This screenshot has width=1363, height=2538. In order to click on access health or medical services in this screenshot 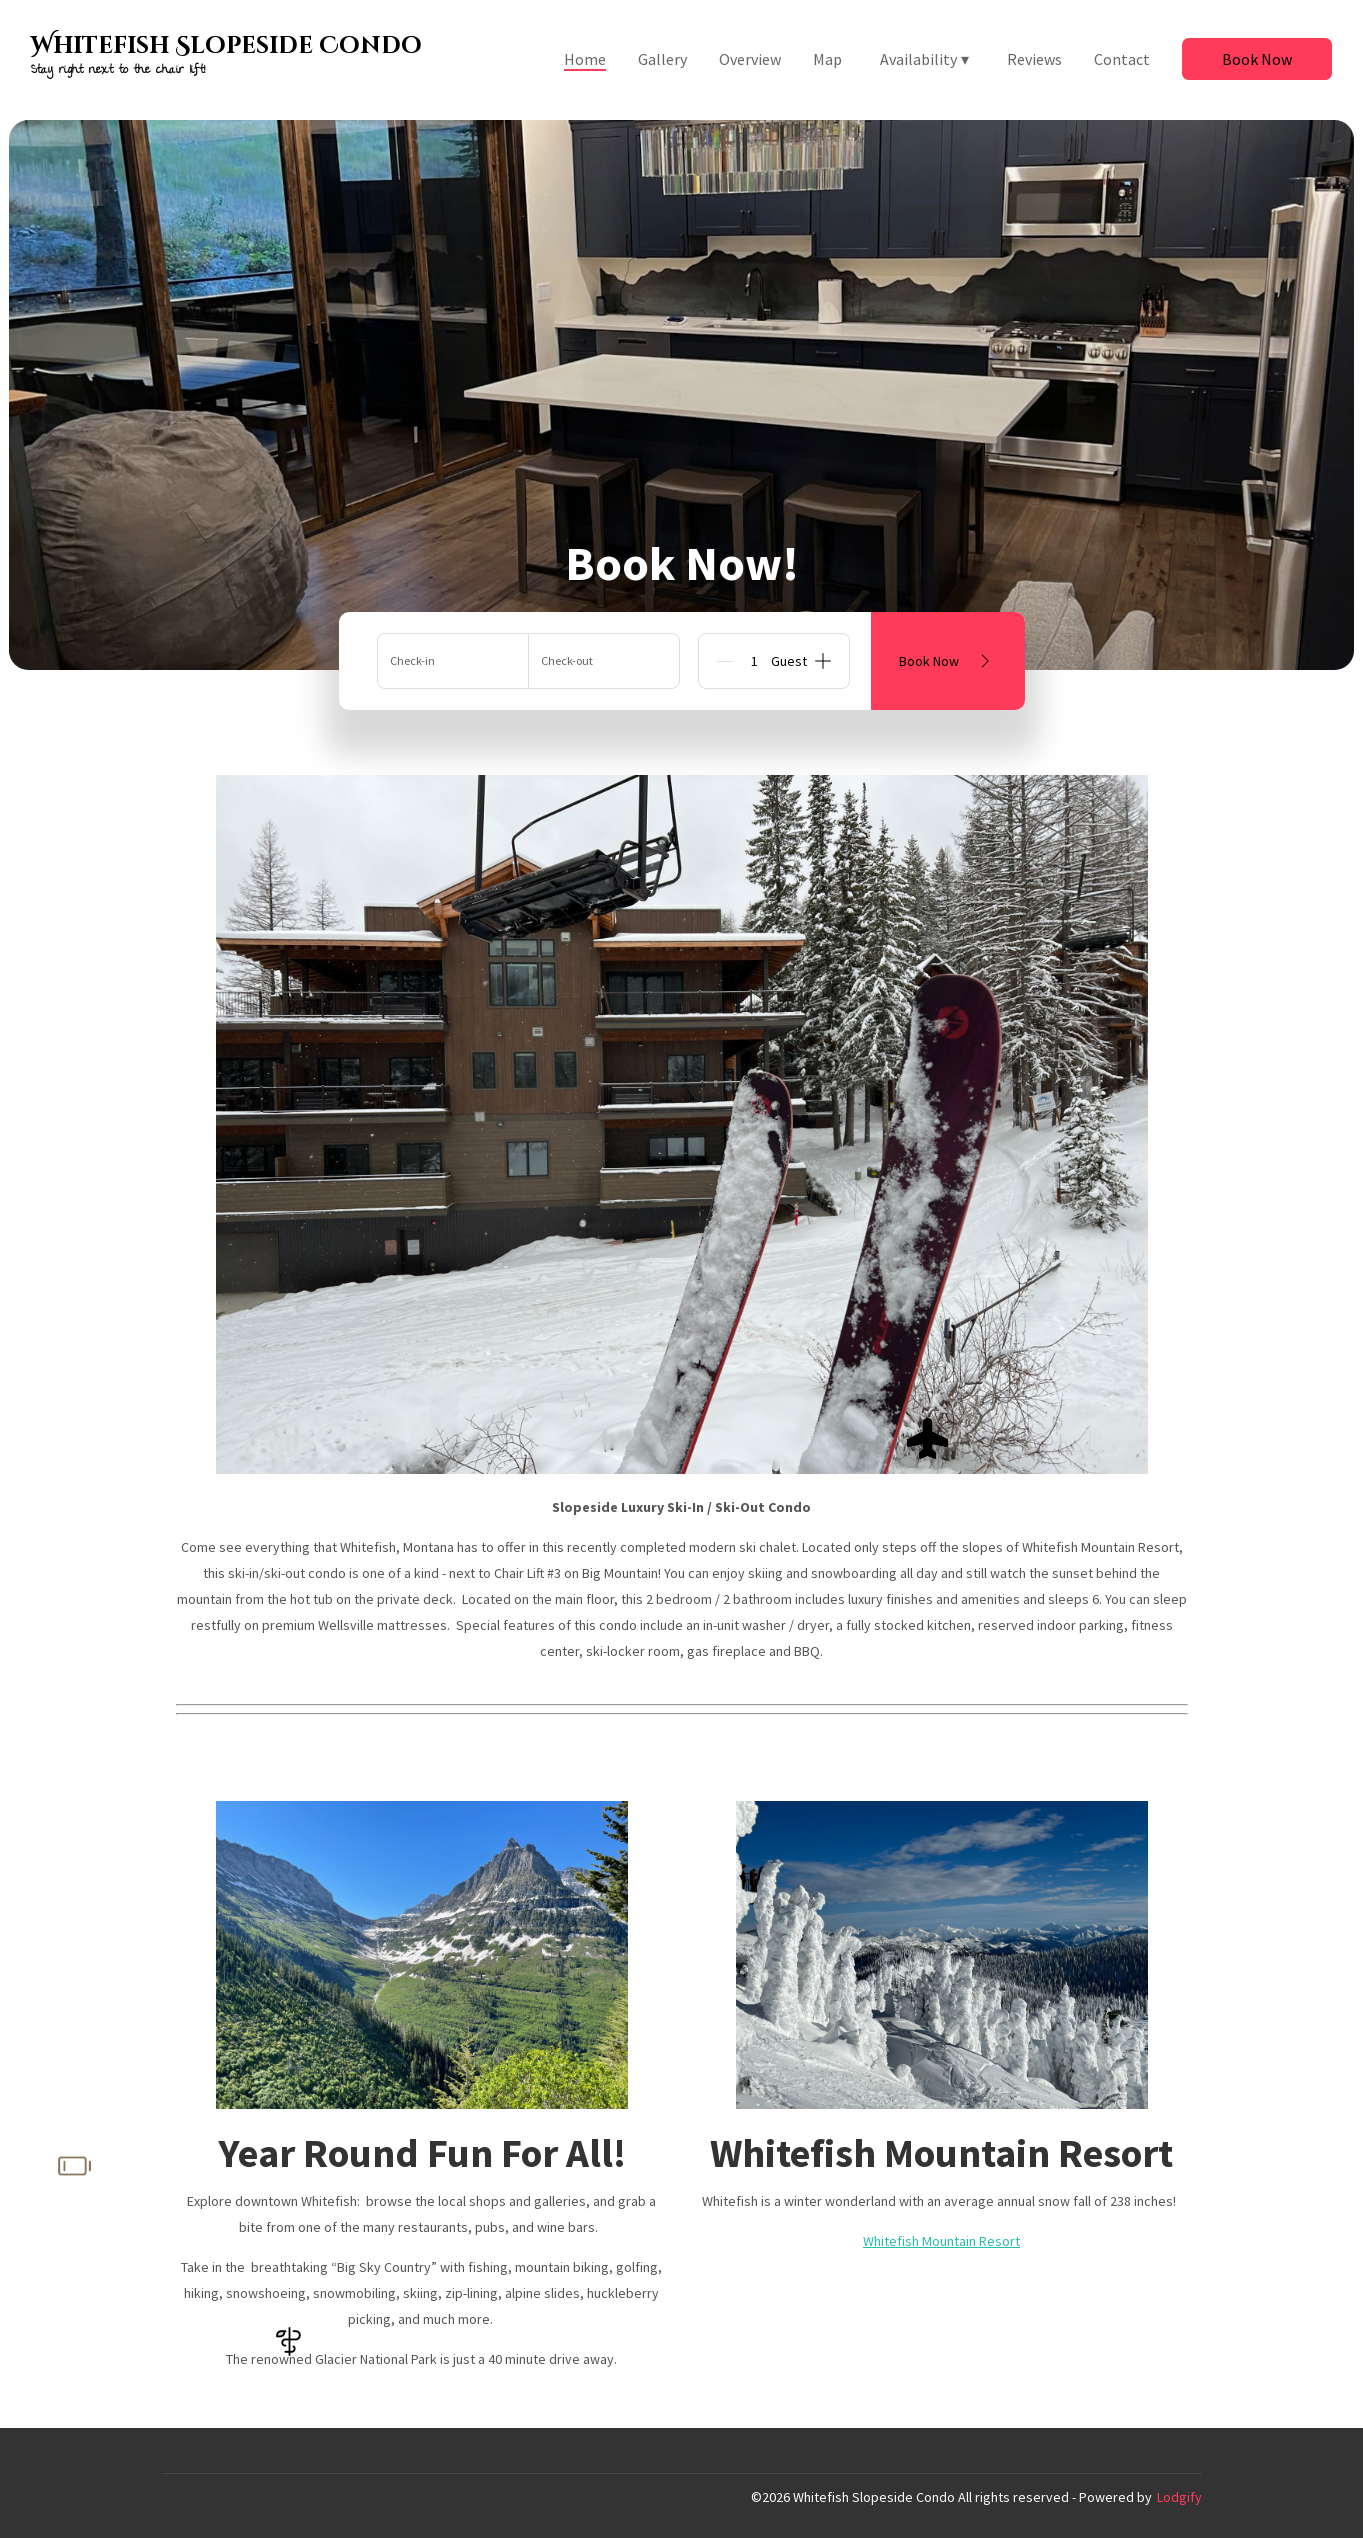, I will do `click(289, 2341)`.